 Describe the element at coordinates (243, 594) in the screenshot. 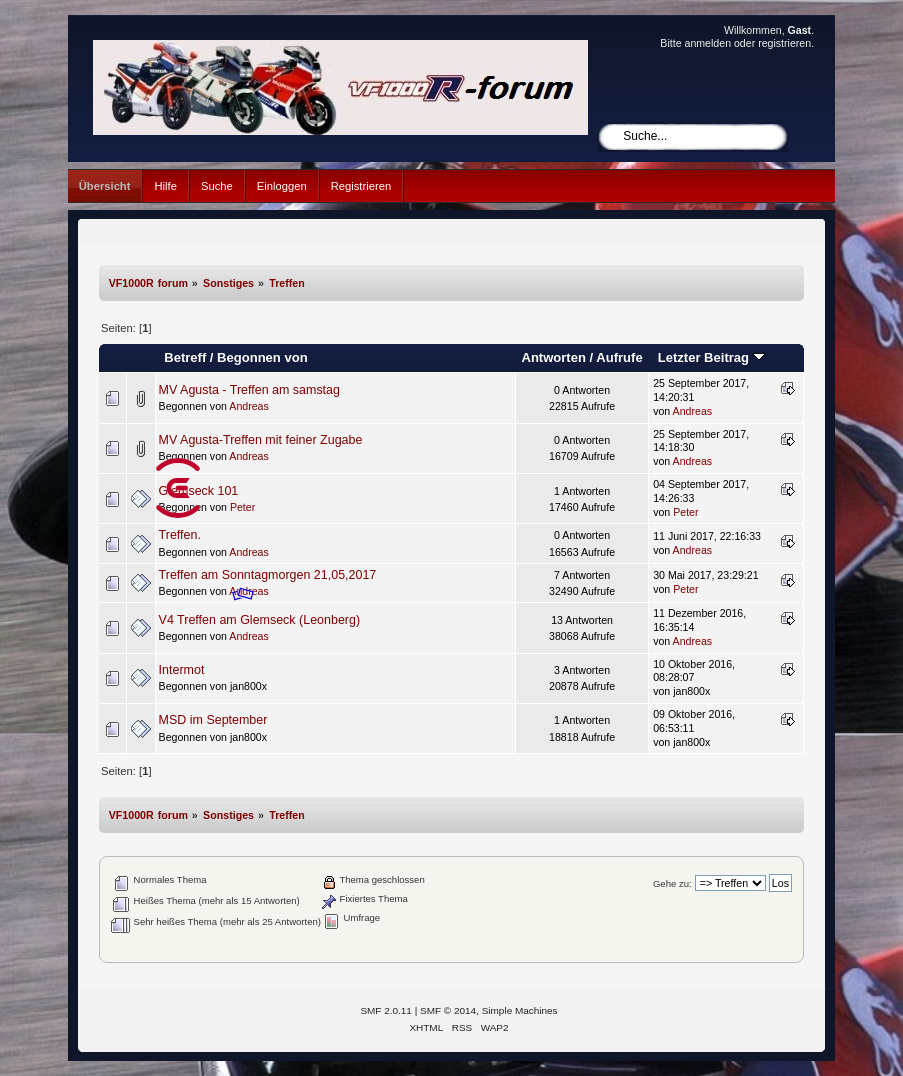

I see `open slickpic photo sharing app` at that location.